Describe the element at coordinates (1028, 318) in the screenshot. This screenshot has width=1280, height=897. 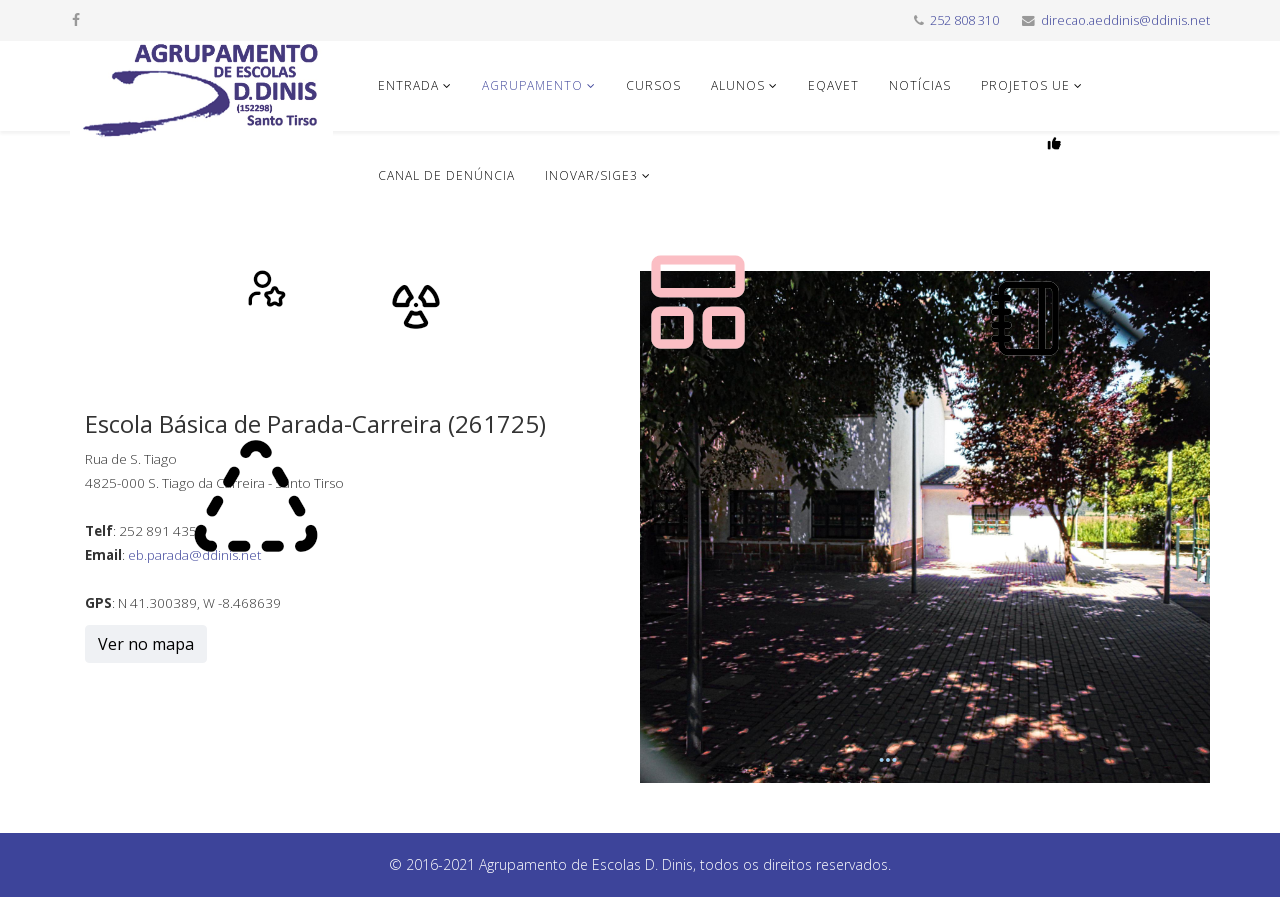
I see `open your notebook` at that location.